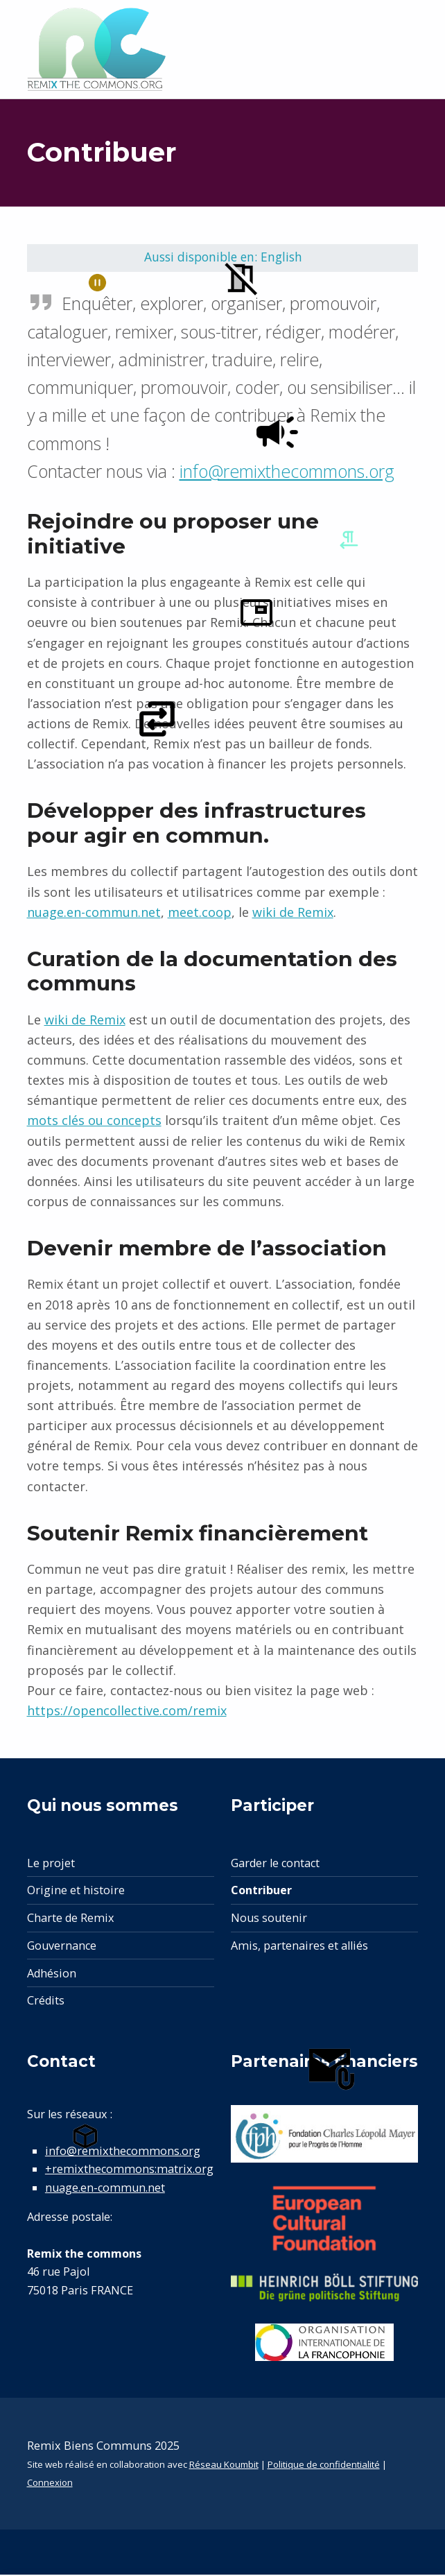 This screenshot has width=445, height=2576. What do you see at coordinates (85, 2136) in the screenshot?
I see `view 3D model or object` at bounding box center [85, 2136].